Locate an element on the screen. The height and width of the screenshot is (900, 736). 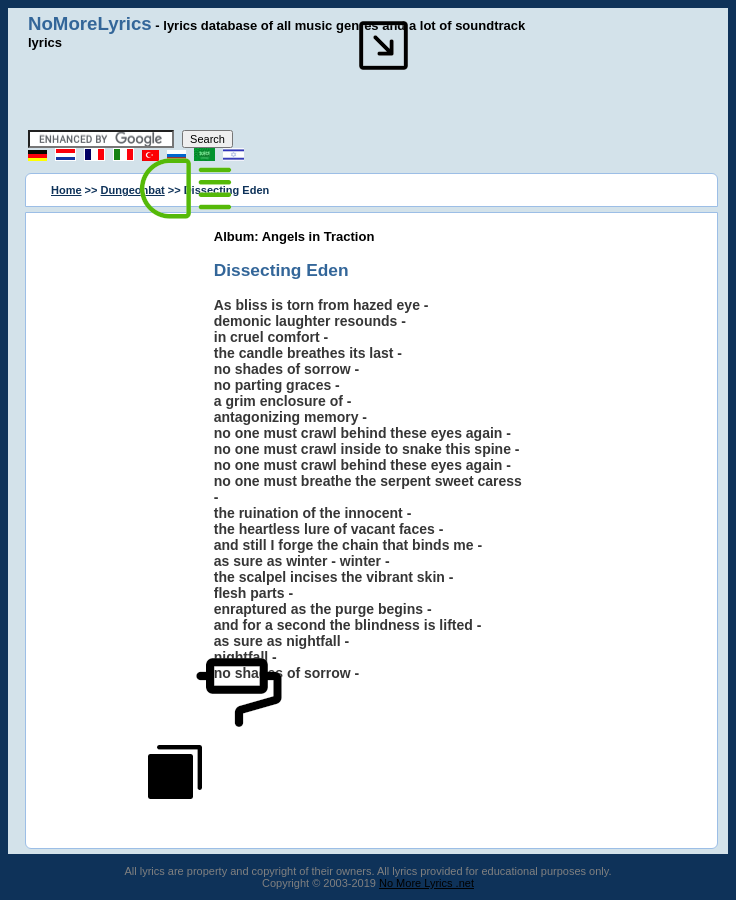
toggle vehicle headlights on/off is located at coordinates (185, 188).